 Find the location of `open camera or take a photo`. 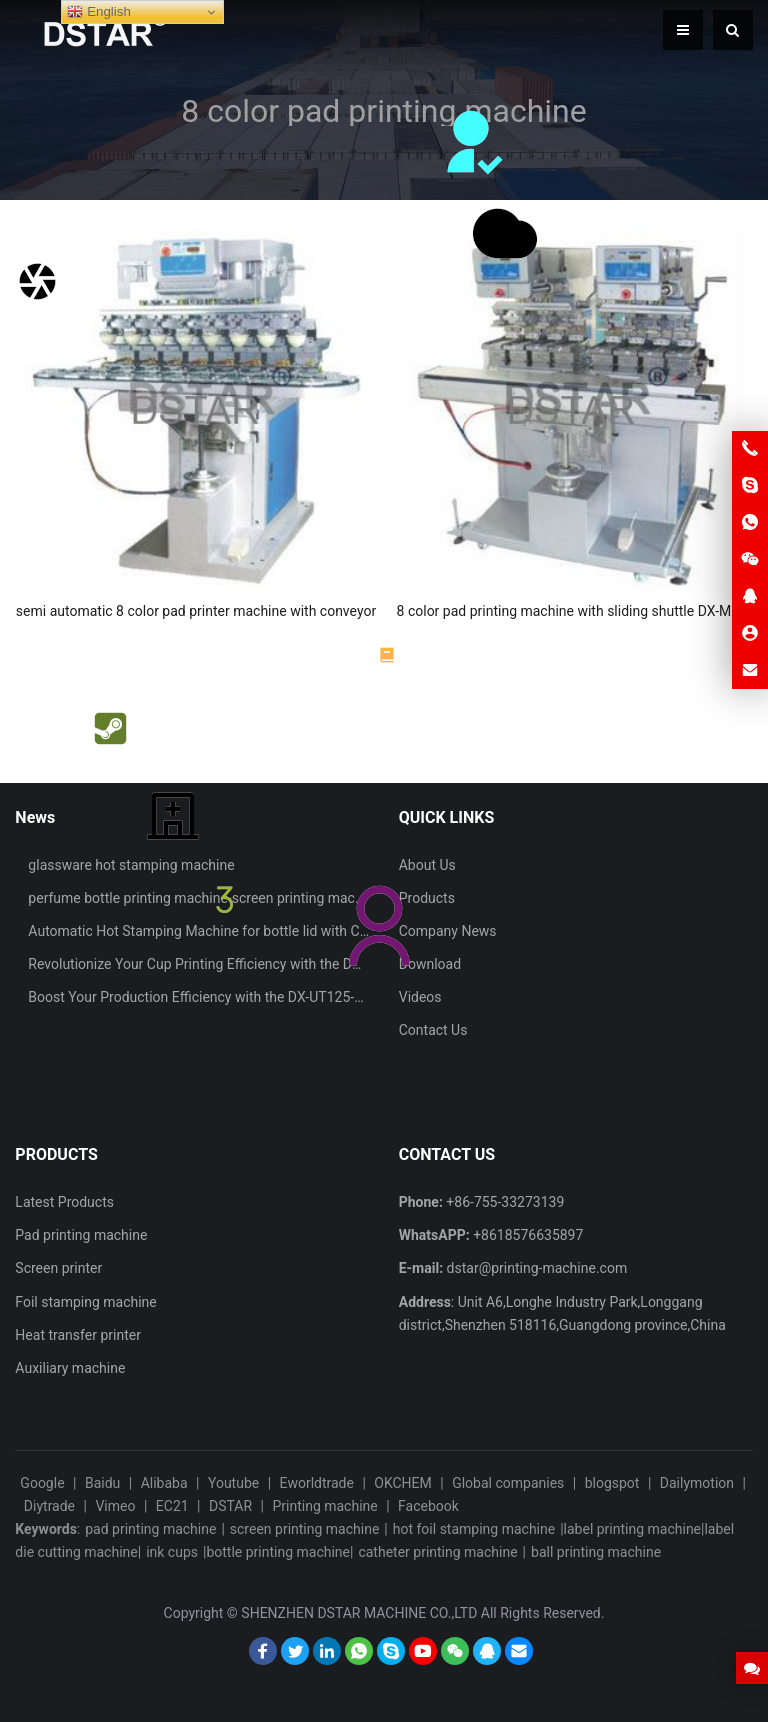

open camera or take a photo is located at coordinates (37, 281).